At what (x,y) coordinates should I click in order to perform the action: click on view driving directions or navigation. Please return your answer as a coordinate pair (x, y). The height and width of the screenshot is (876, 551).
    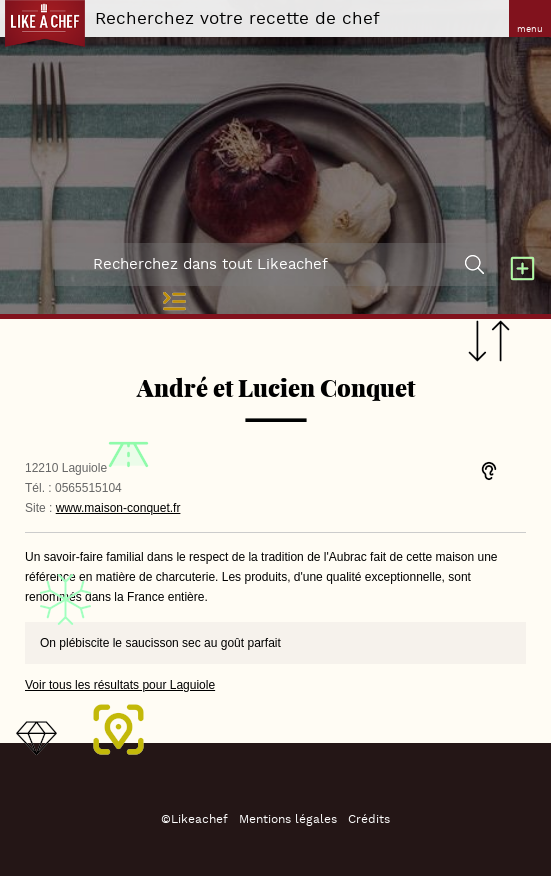
    Looking at the image, I should click on (128, 454).